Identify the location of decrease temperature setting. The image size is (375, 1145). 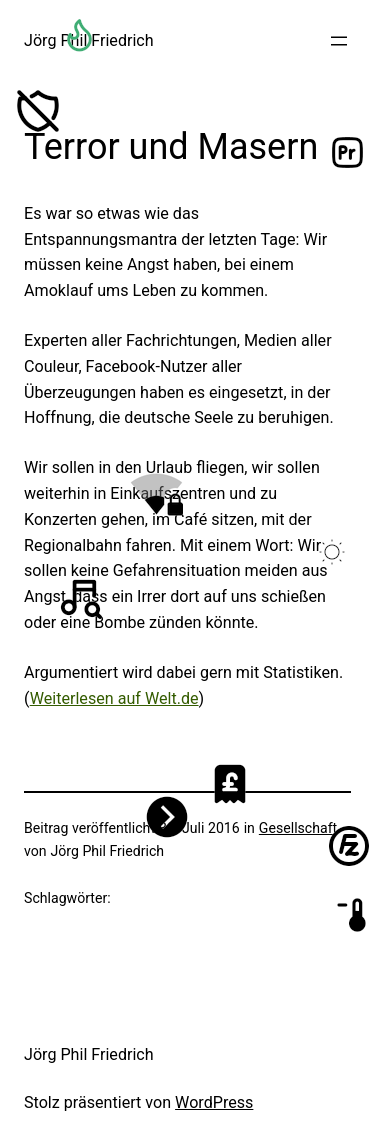
(354, 915).